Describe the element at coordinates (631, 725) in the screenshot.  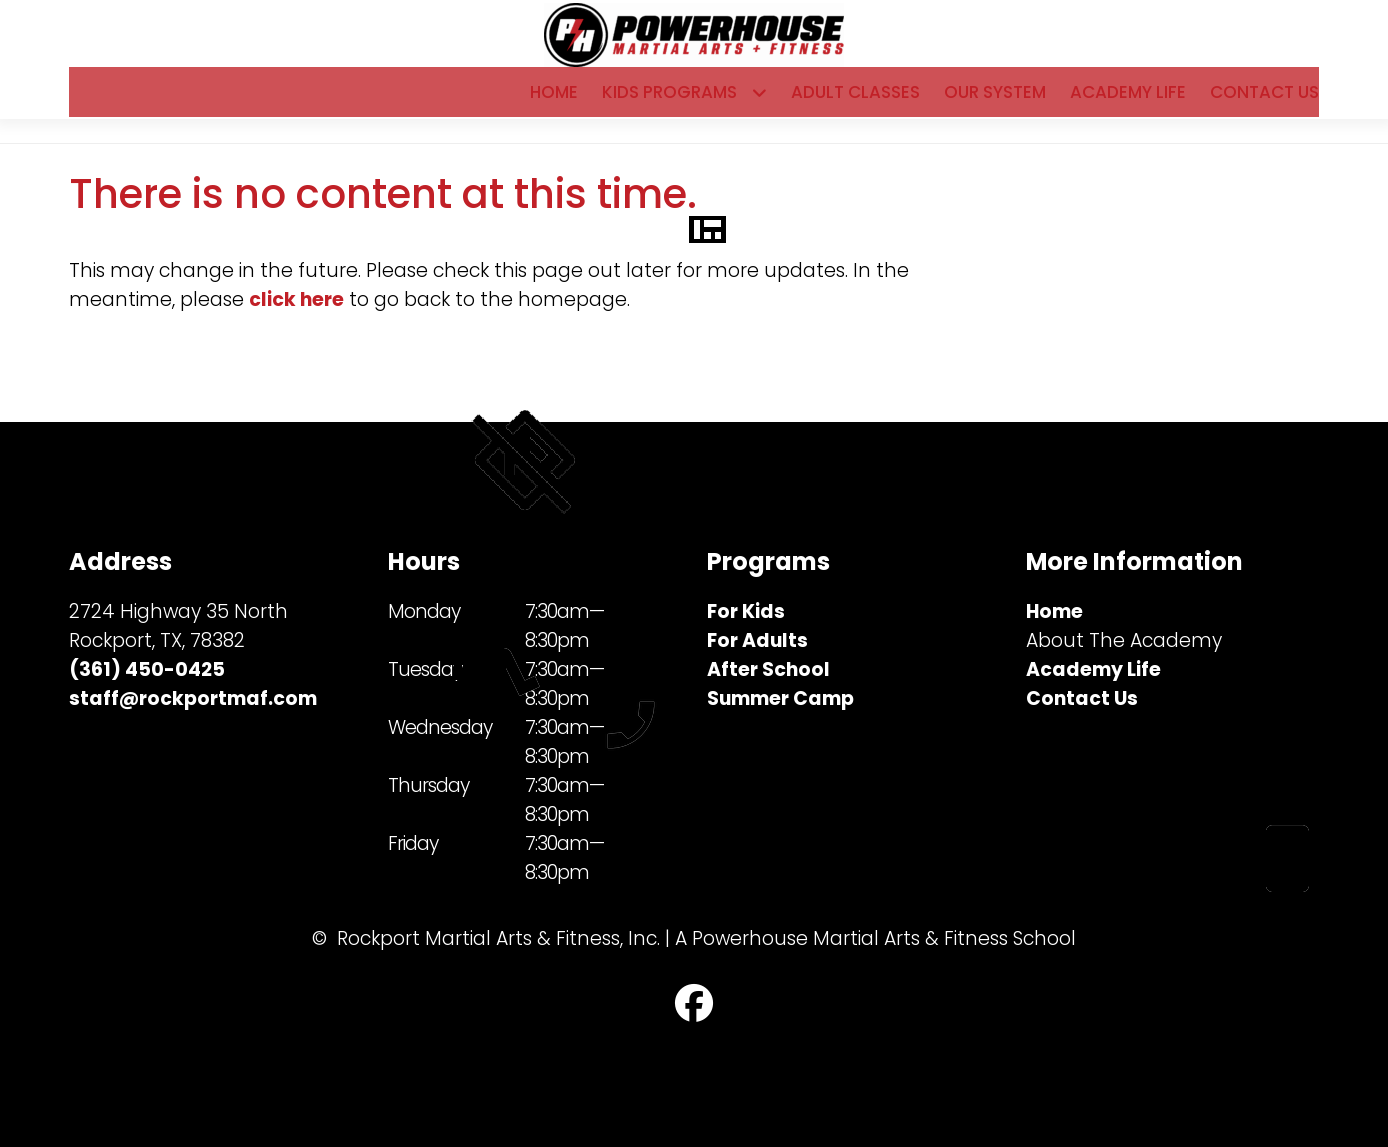
I see `make a phone call` at that location.